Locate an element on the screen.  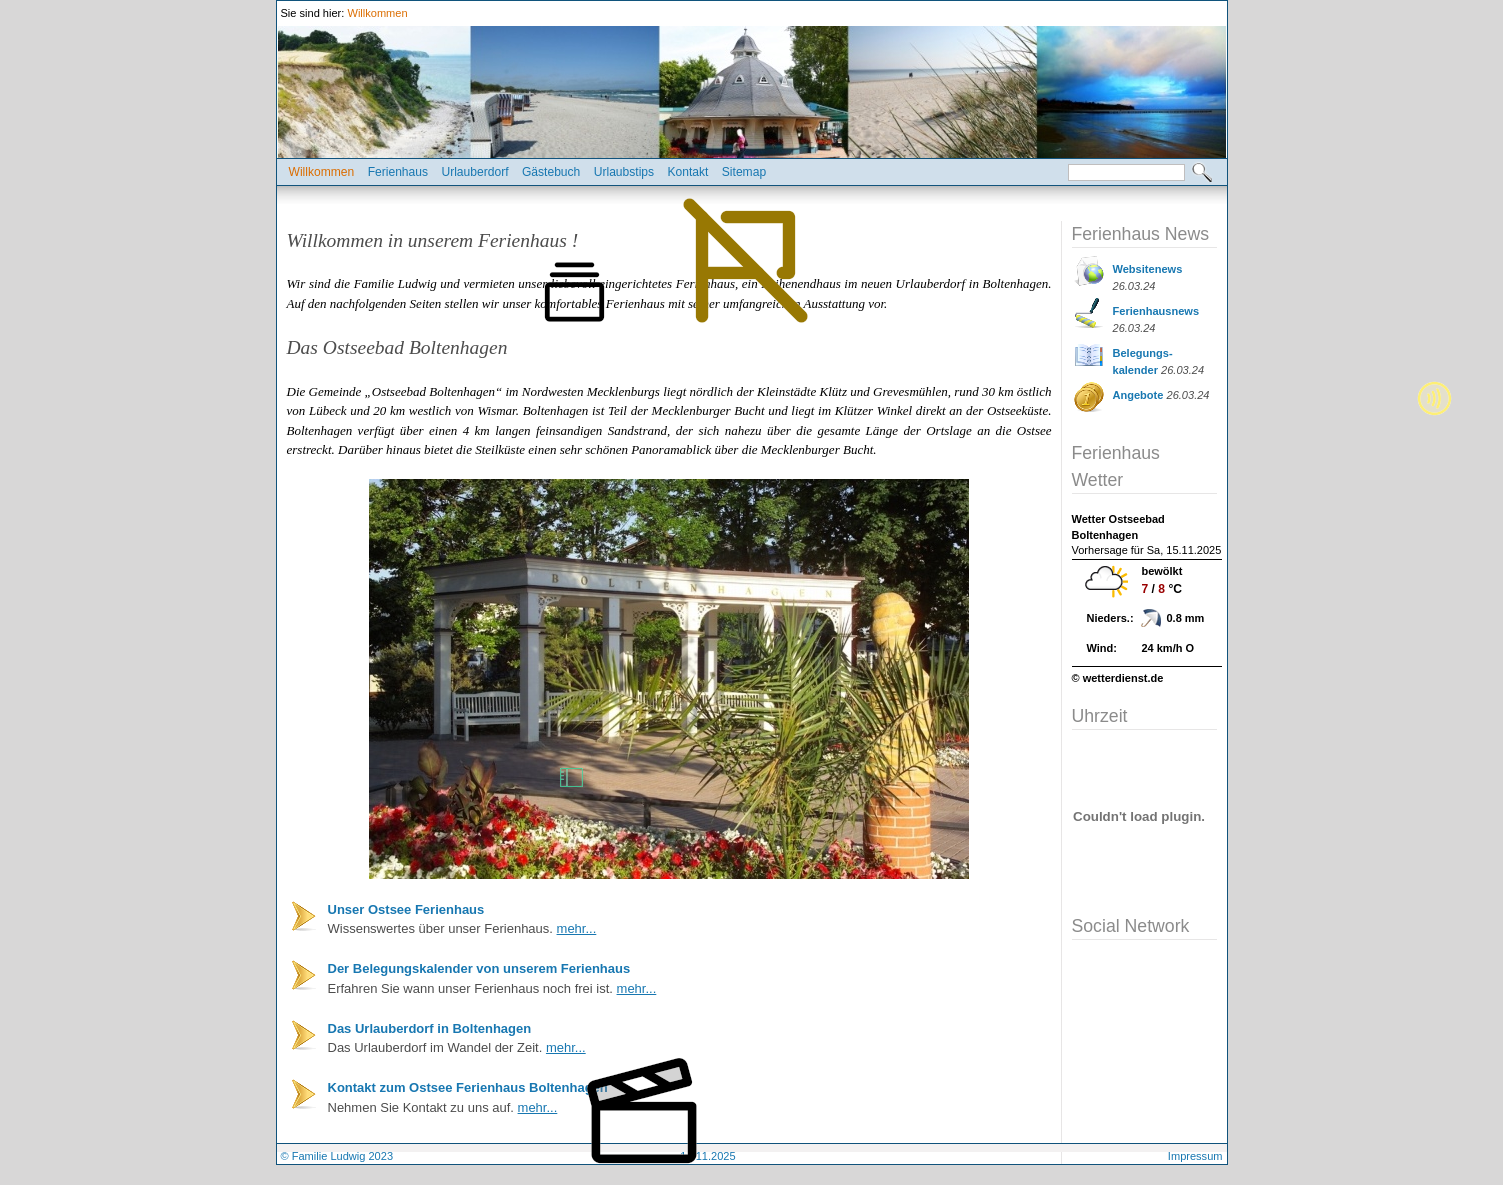
access video or movie content is located at coordinates (644, 1115).